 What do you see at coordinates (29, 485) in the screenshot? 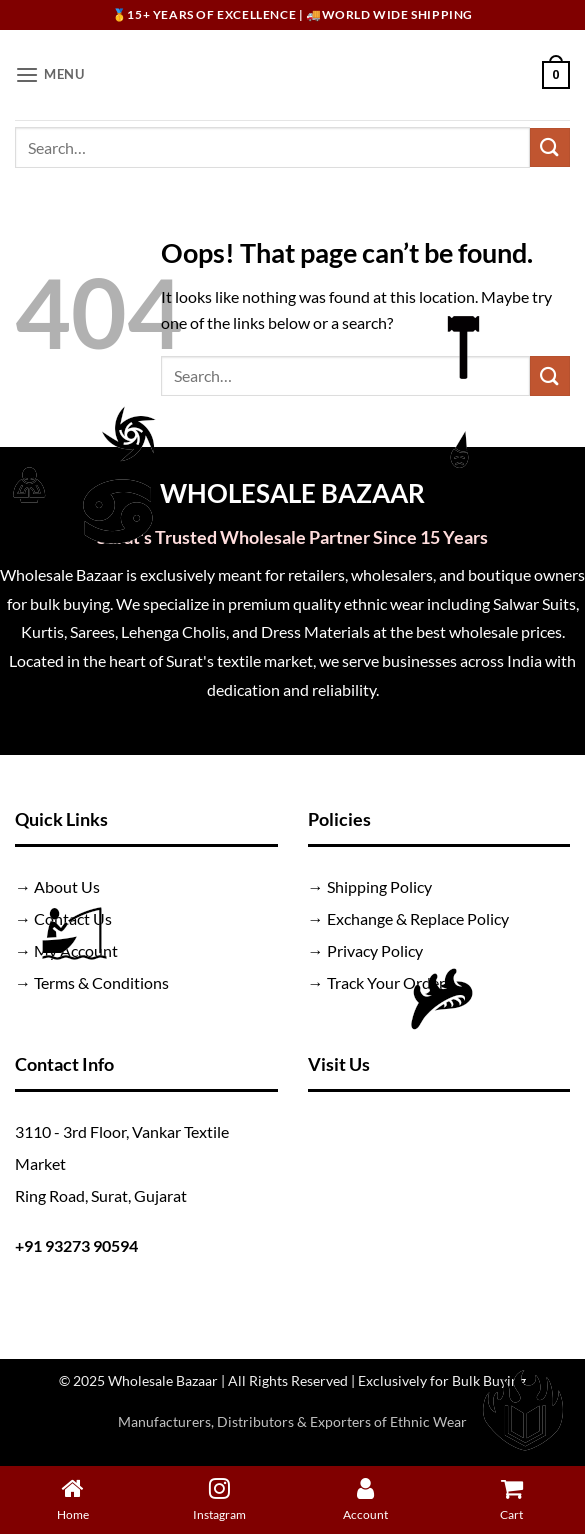
I see `access prayer or meditation features` at bounding box center [29, 485].